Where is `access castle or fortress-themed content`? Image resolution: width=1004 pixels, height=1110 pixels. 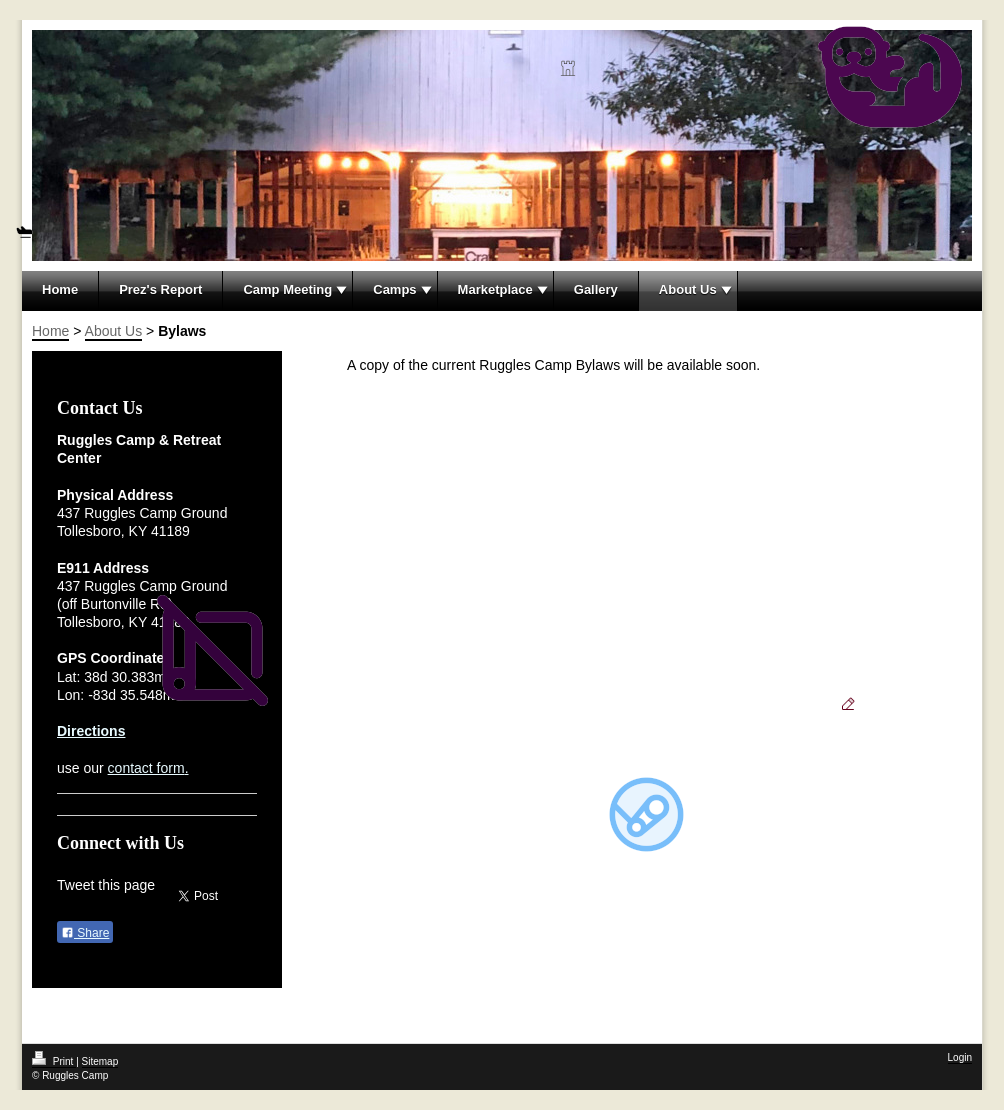
access castle or fortress-themed content is located at coordinates (568, 68).